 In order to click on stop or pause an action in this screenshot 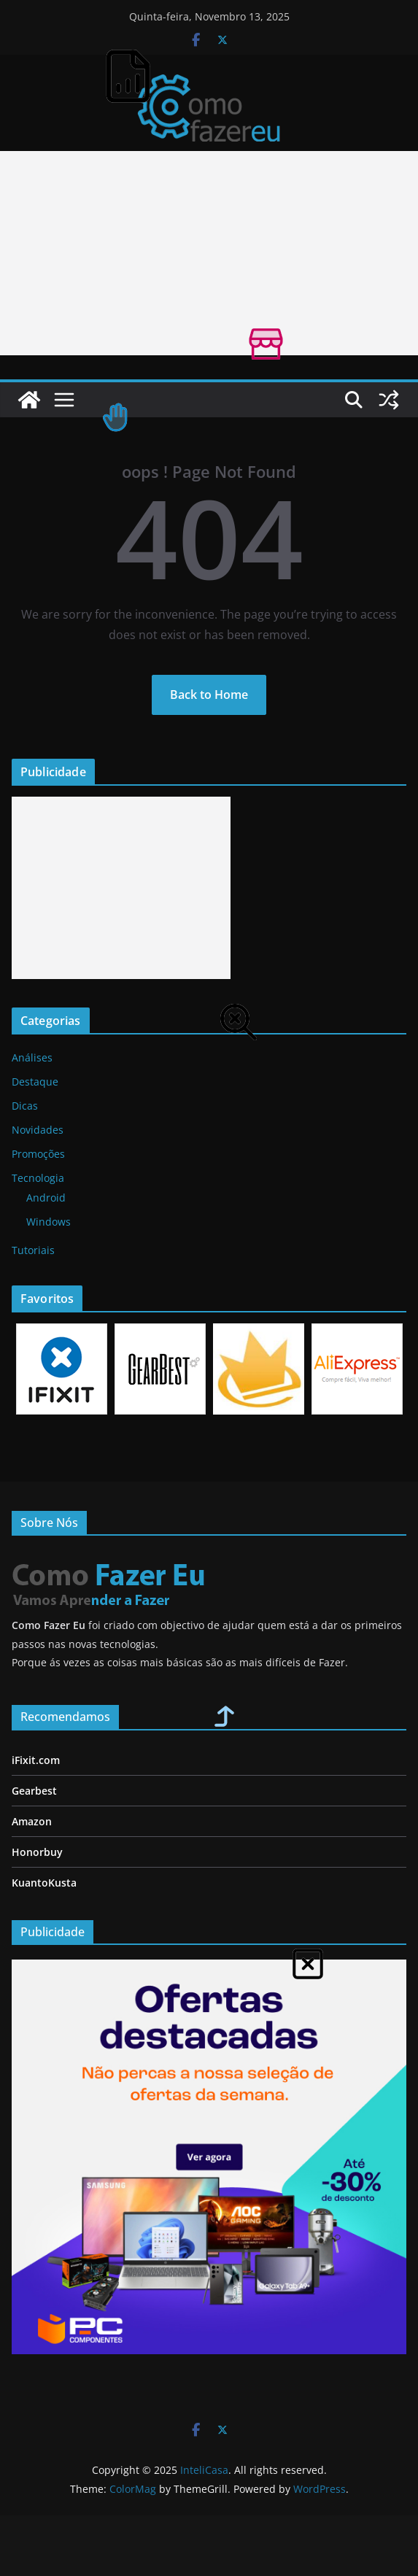, I will do `click(116, 417)`.